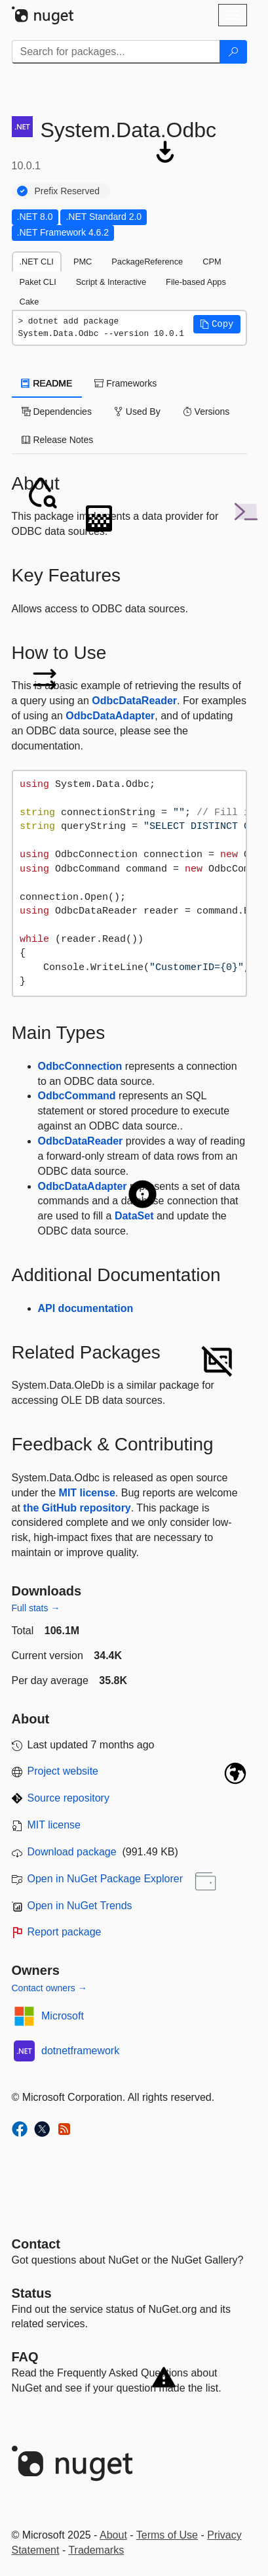  What do you see at coordinates (246, 511) in the screenshot?
I see `open the command line terminal` at bounding box center [246, 511].